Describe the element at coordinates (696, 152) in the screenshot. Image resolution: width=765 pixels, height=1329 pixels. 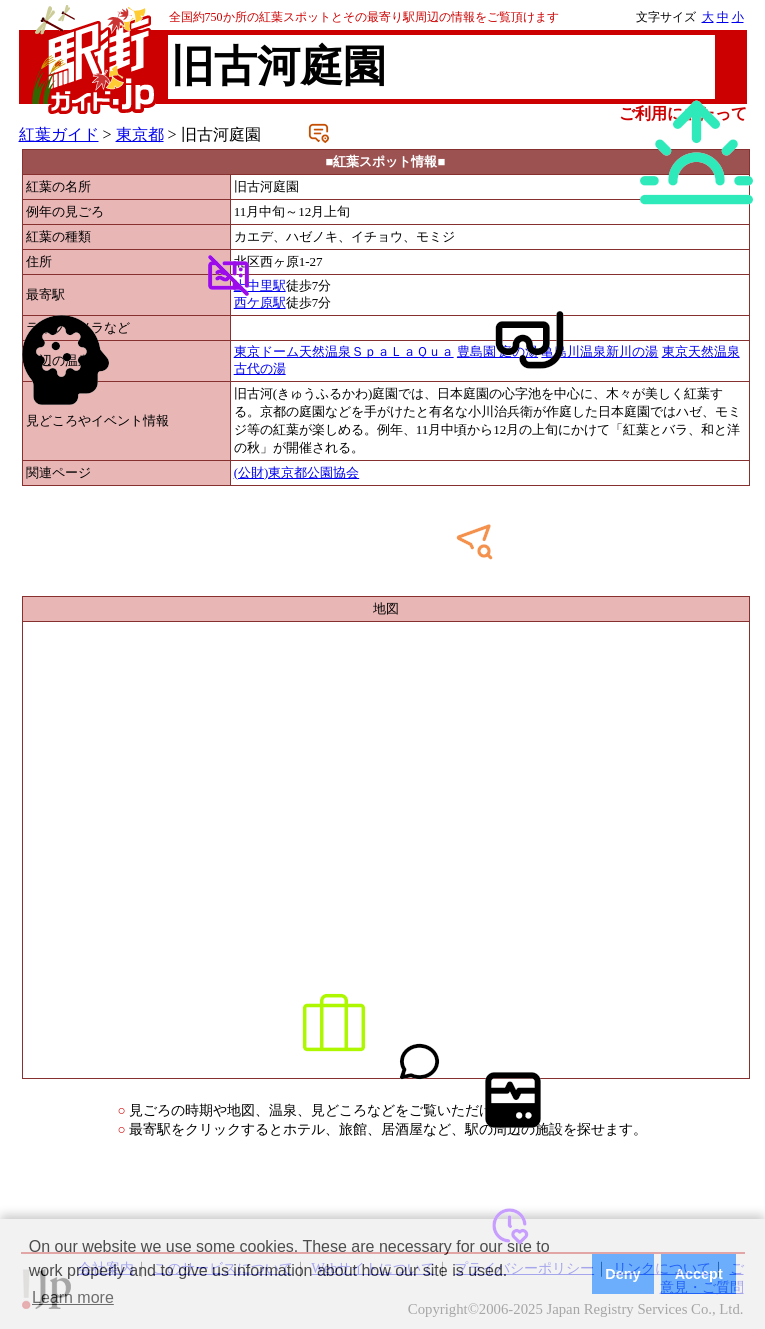
I see `indicates sunrise or morning time` at that location.